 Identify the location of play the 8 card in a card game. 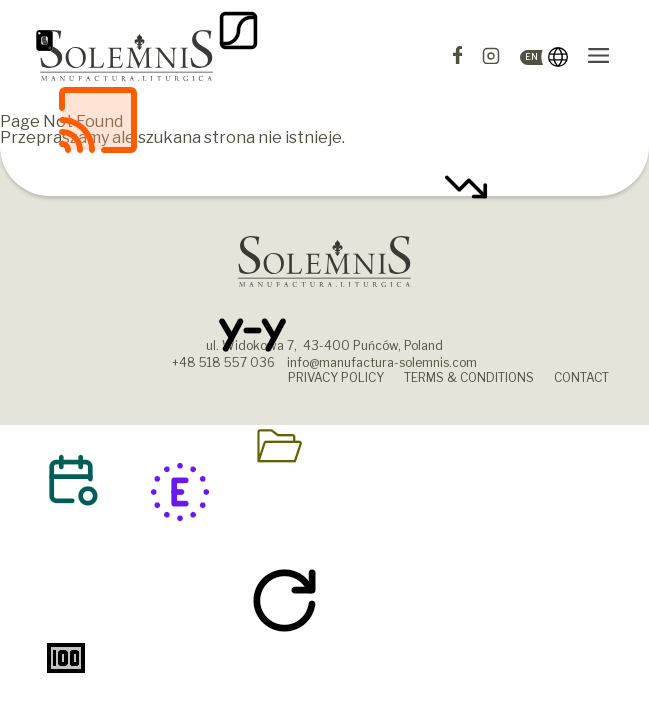
(44, 40).